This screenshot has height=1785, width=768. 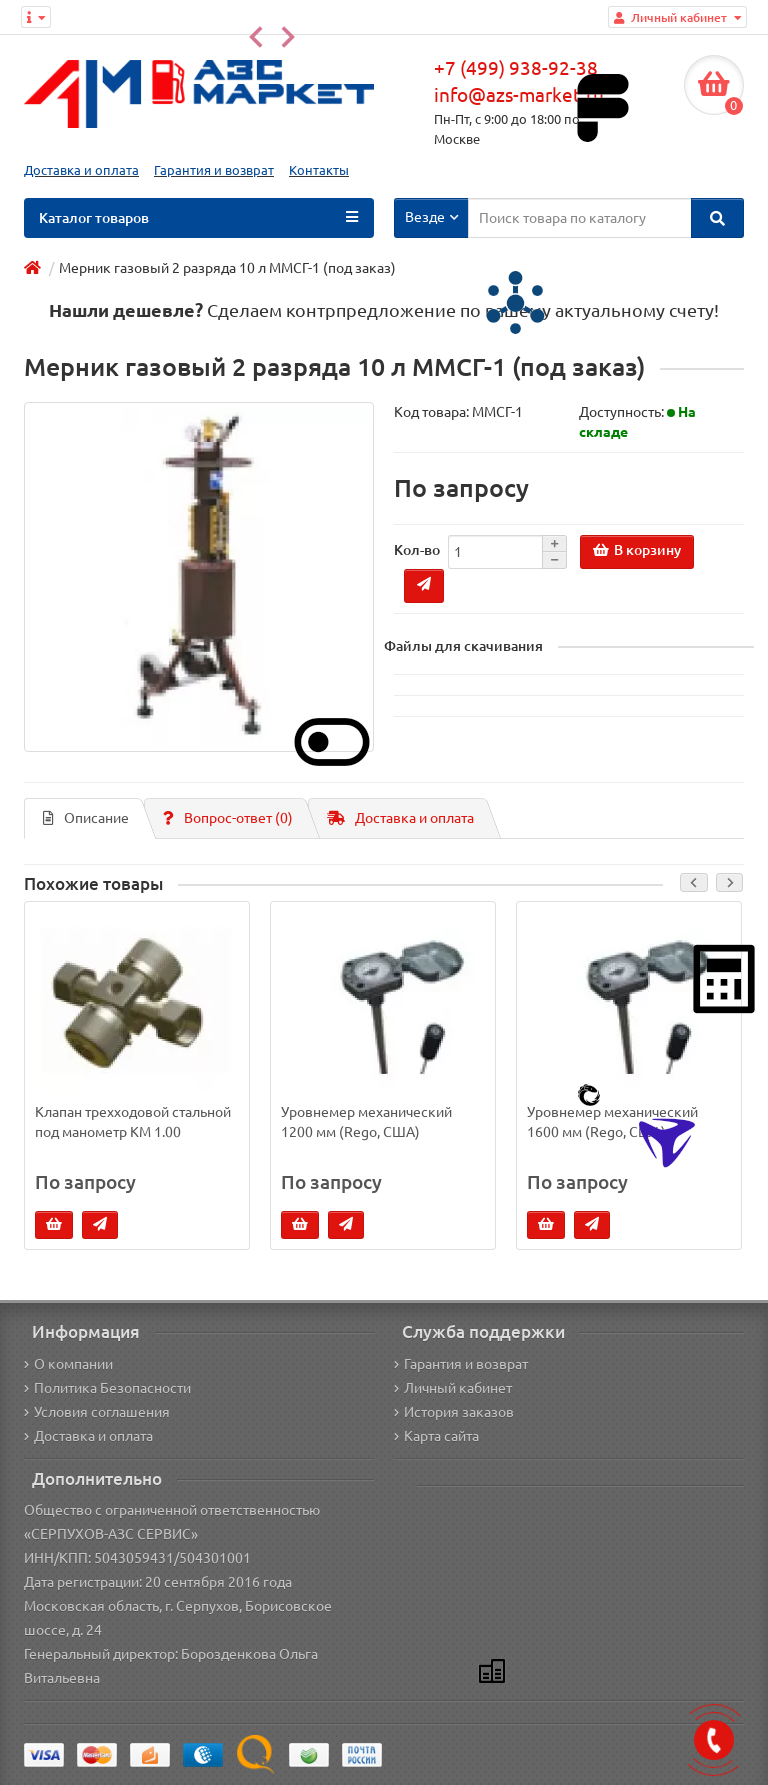 What do you see at coordinates (515, 302) in the screenshot?
I see `google cloud pub/sub service logo` at bounding box center [515, 302].